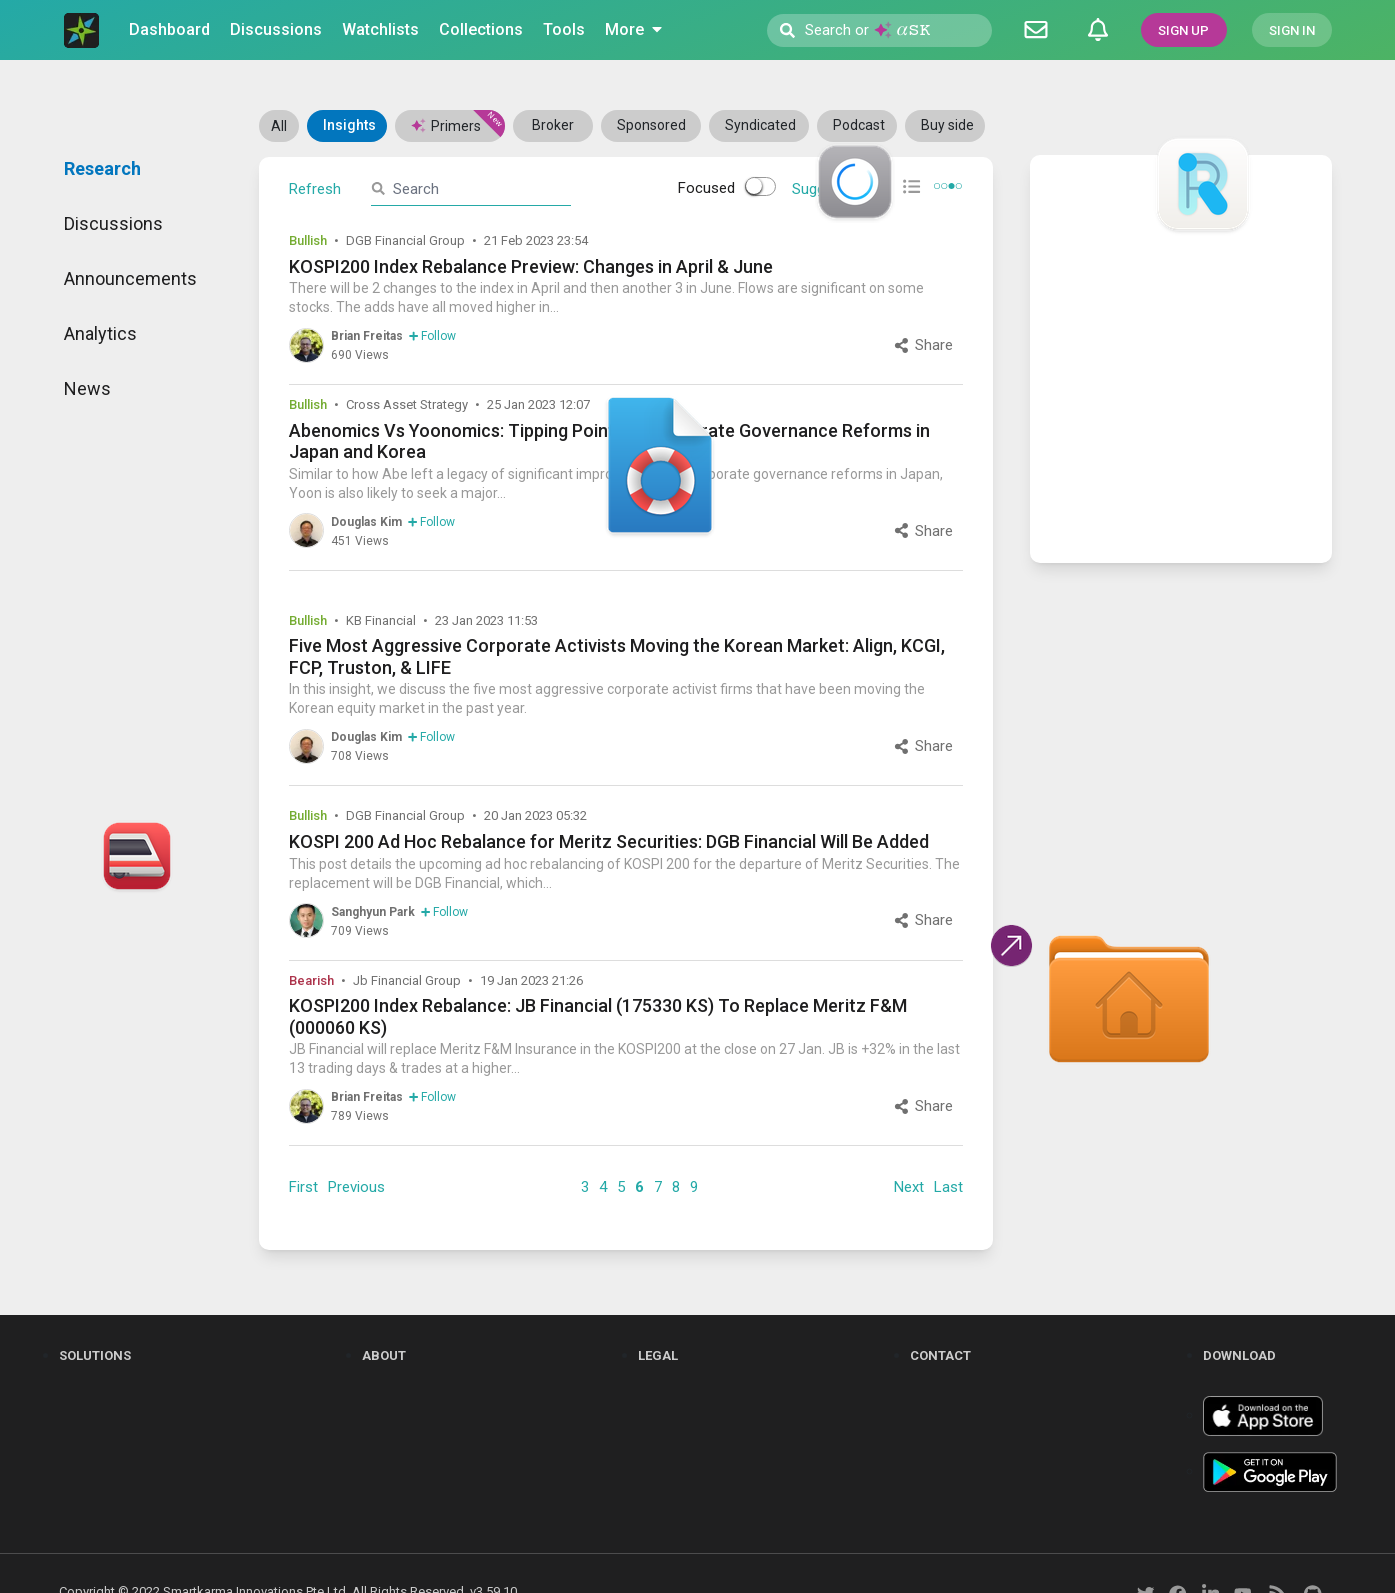 The image size is (1395, 1593). Describe the element at coordinates (1011, 945) in the screenshot. I see `indicates a symbolic link or shortcut to another file` at that location.